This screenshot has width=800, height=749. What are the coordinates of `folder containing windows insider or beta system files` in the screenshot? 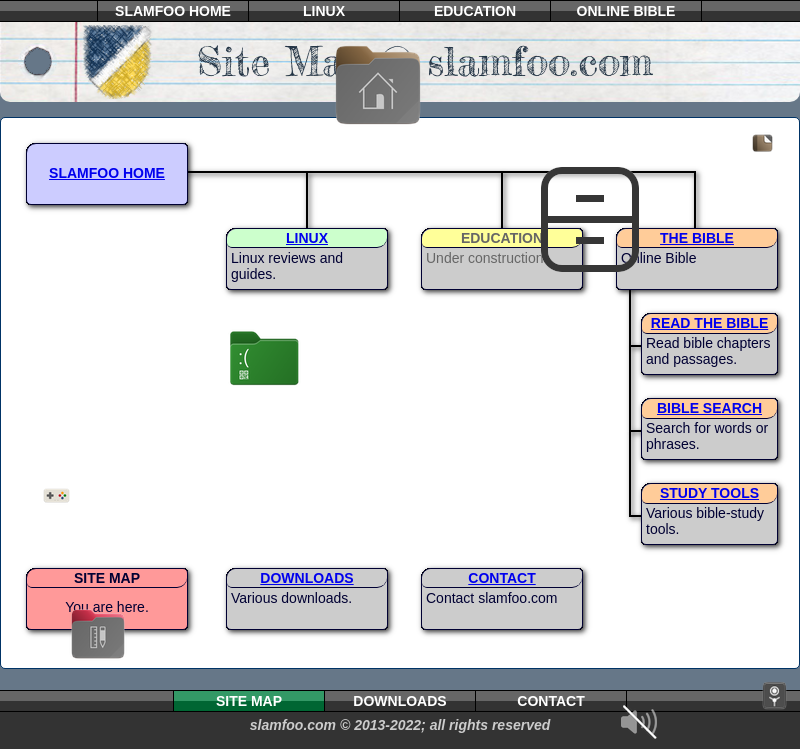 It's located at (264, 360).